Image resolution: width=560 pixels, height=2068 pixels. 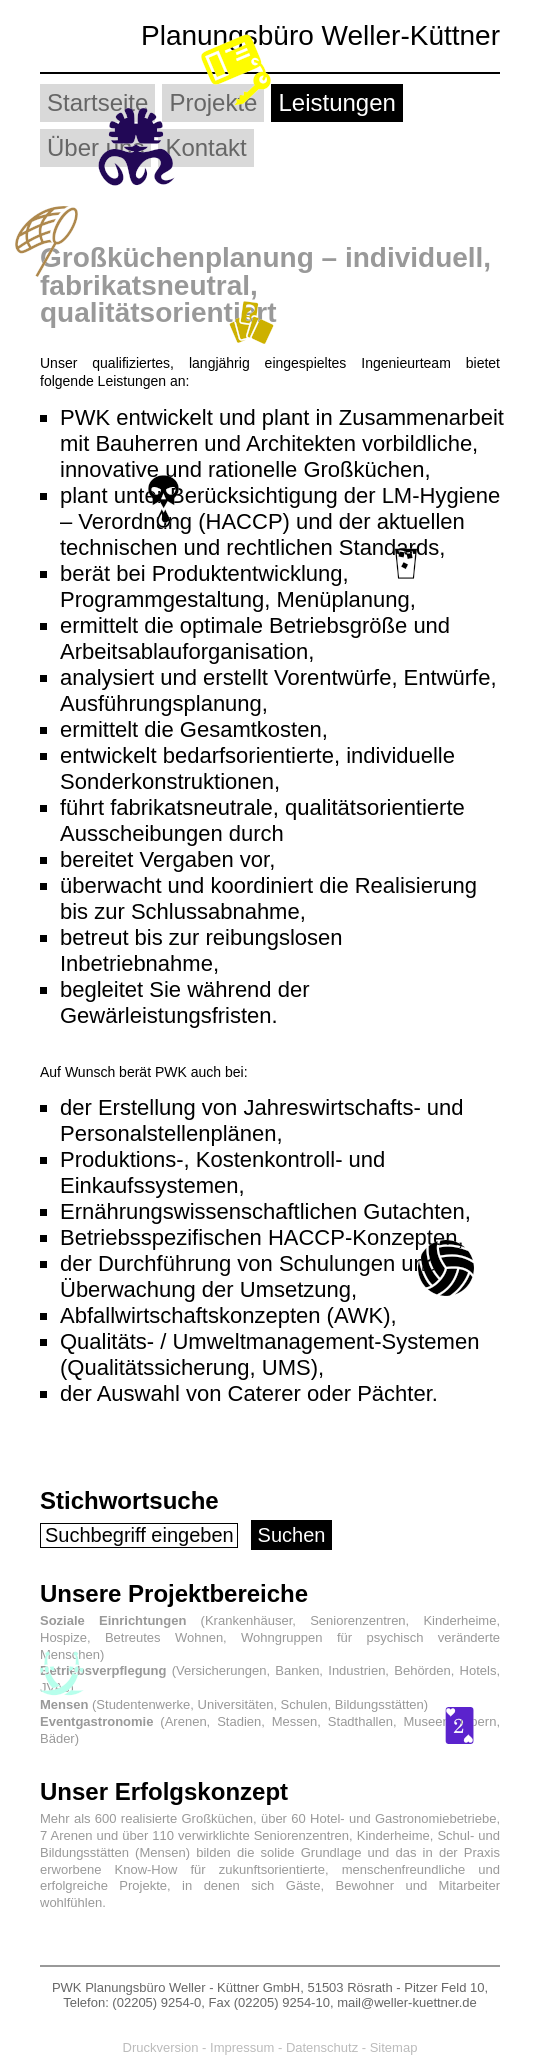 What do you see at coordinates (459, 1725) in the screenshot?
I see `two of hearts playing card` at bounding box center [459, 1725].